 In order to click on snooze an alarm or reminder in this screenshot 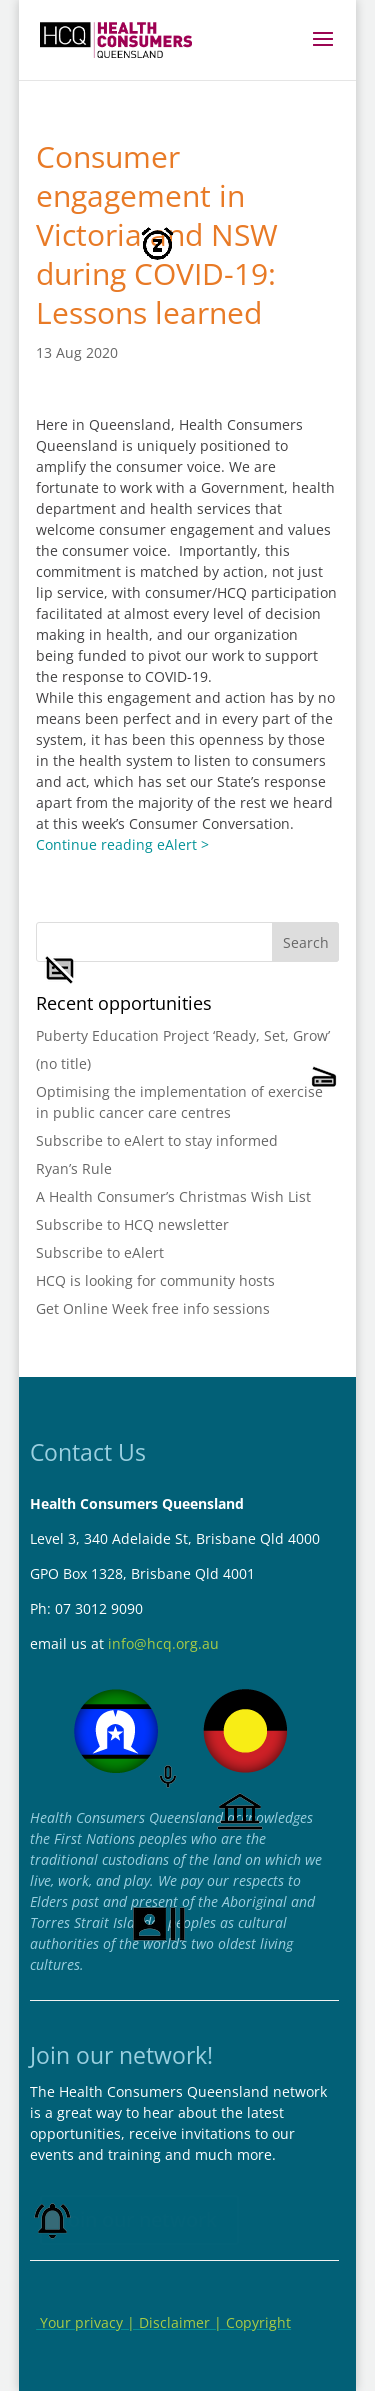, I will do `click(157, 243)`.